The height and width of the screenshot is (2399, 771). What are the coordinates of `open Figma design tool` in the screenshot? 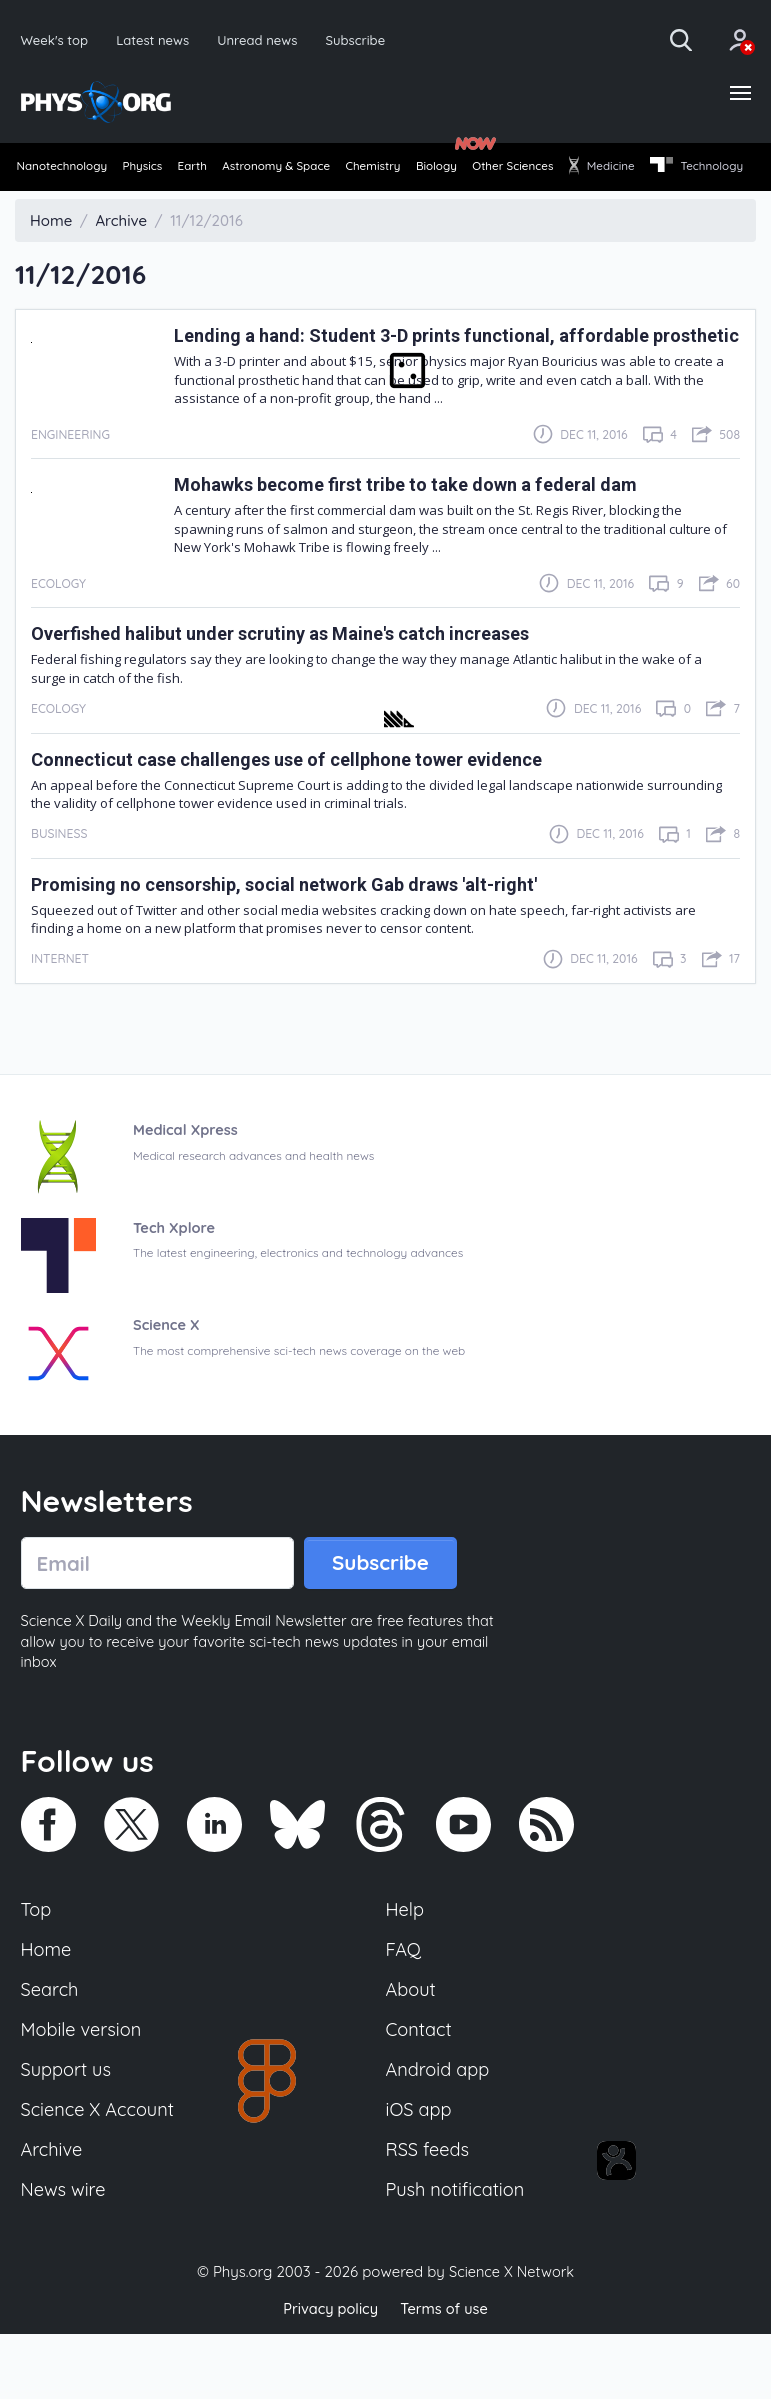 It's located at (267, 2081).